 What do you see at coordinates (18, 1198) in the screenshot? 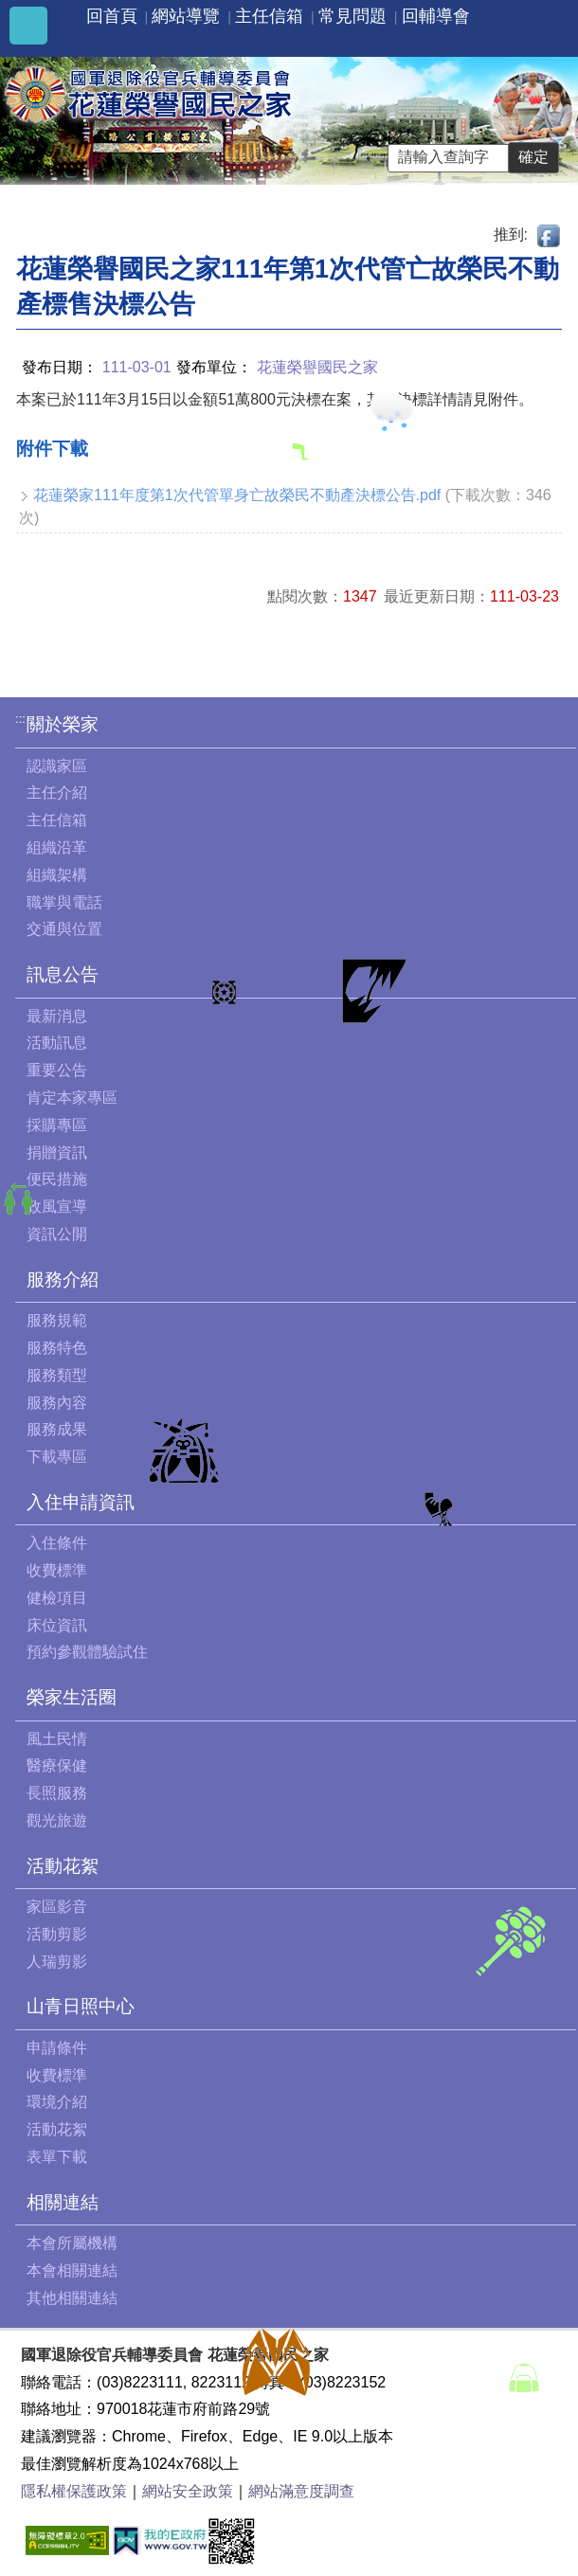
I see `switch to previous player's turn` at bounding box center [18, 1198].